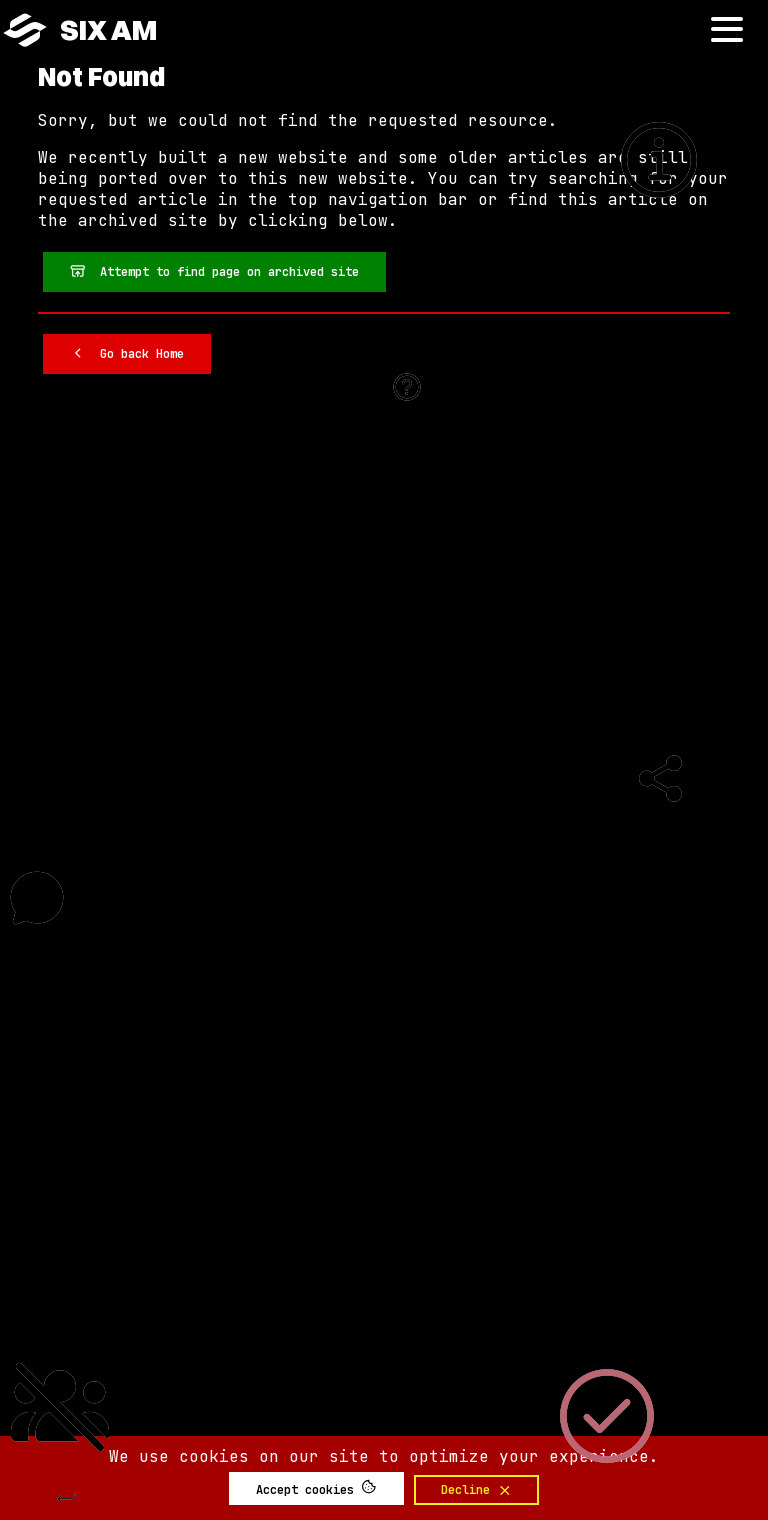  What do you see at coordinates (37, 898) in the screenshot?
I see `open chat or messaging` at bounding box center [37, 898].